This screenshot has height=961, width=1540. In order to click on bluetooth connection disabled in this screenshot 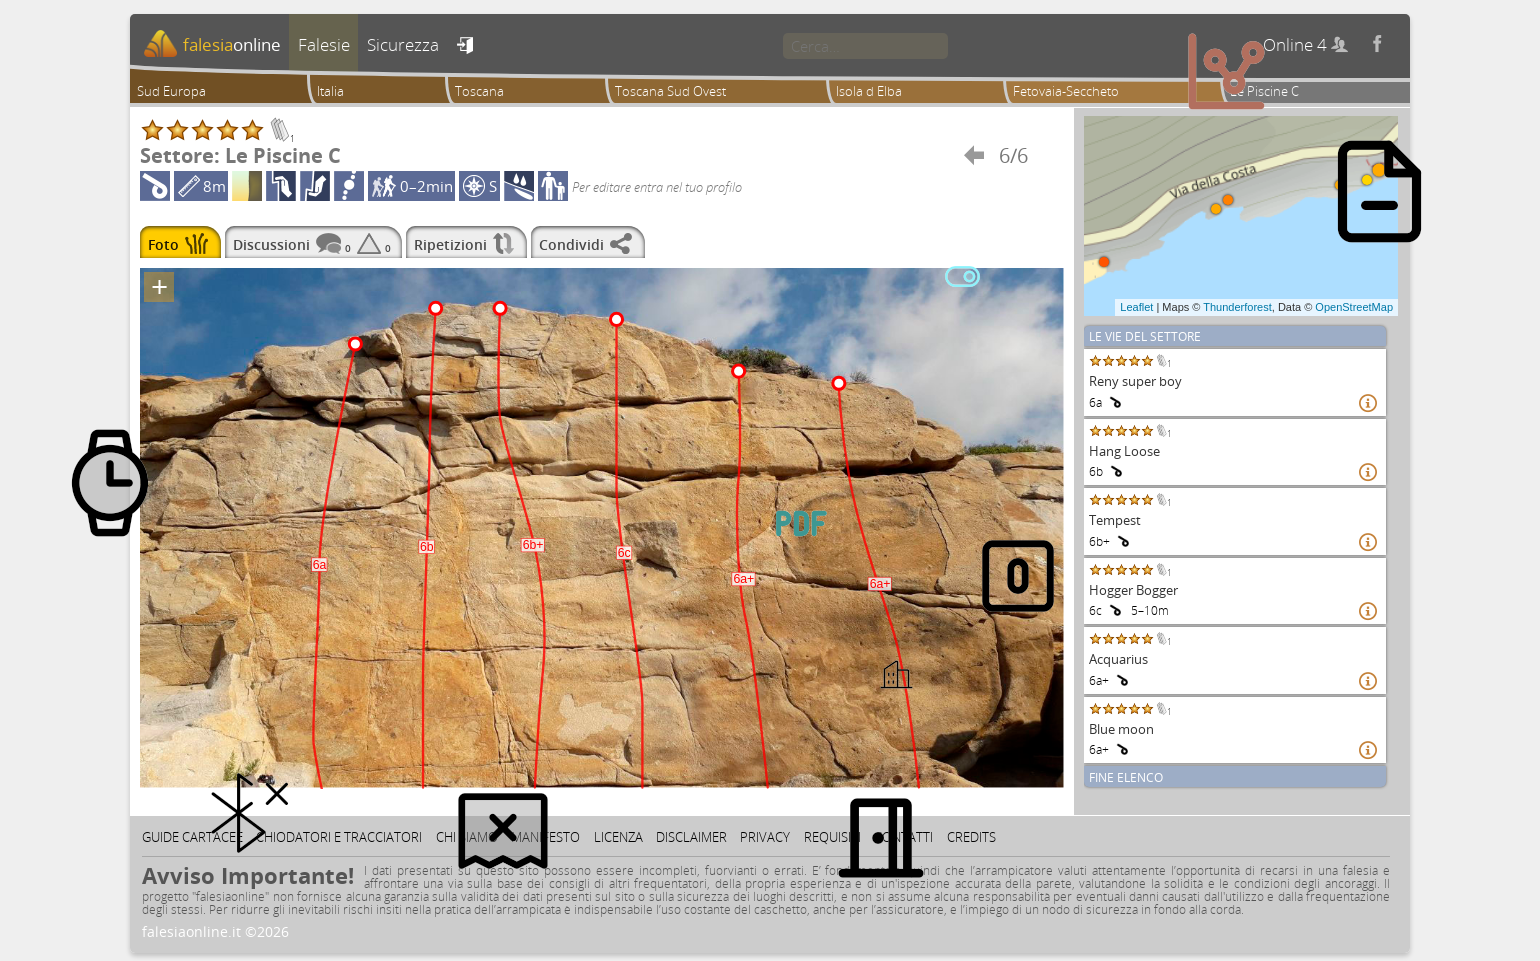, I will do `click(245, 813)`.